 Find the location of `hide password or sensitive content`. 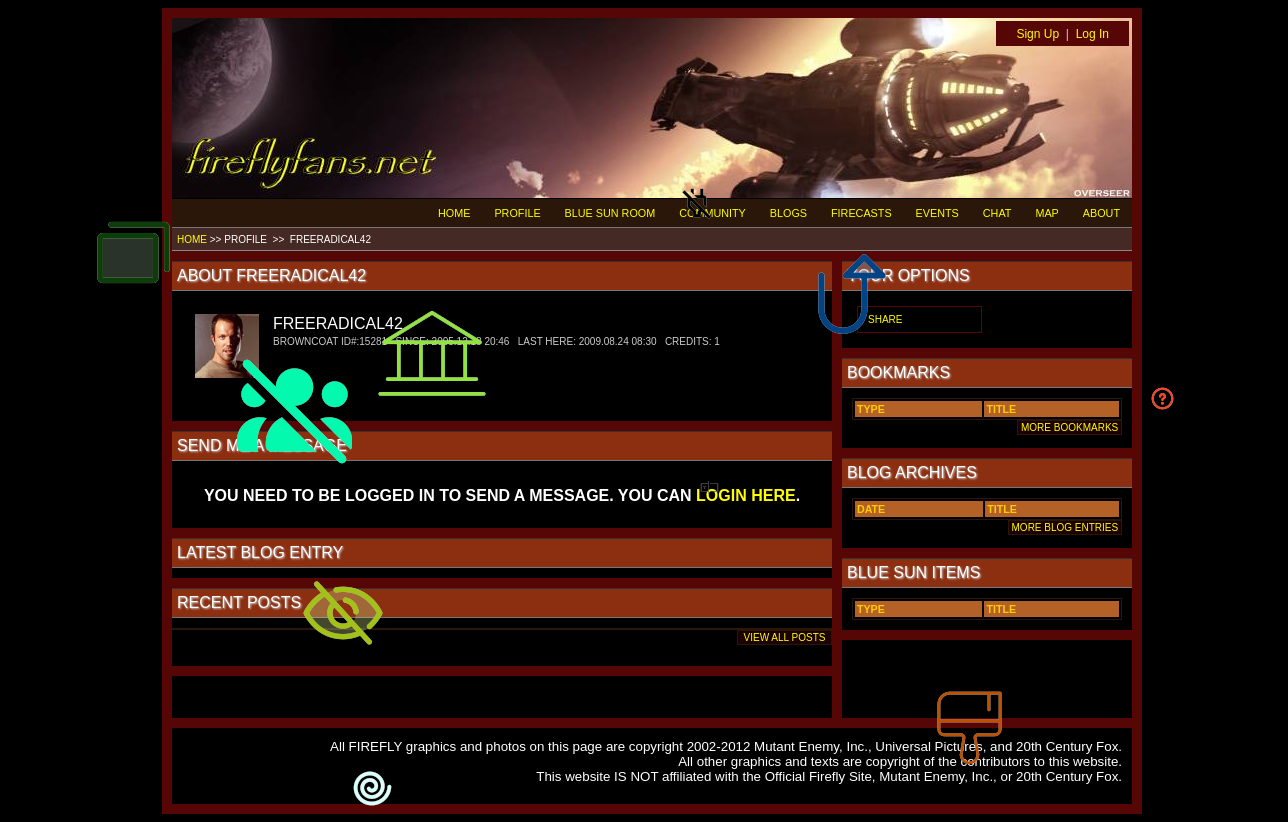

hide password or sensitive content is located at coordinates (343, 613).